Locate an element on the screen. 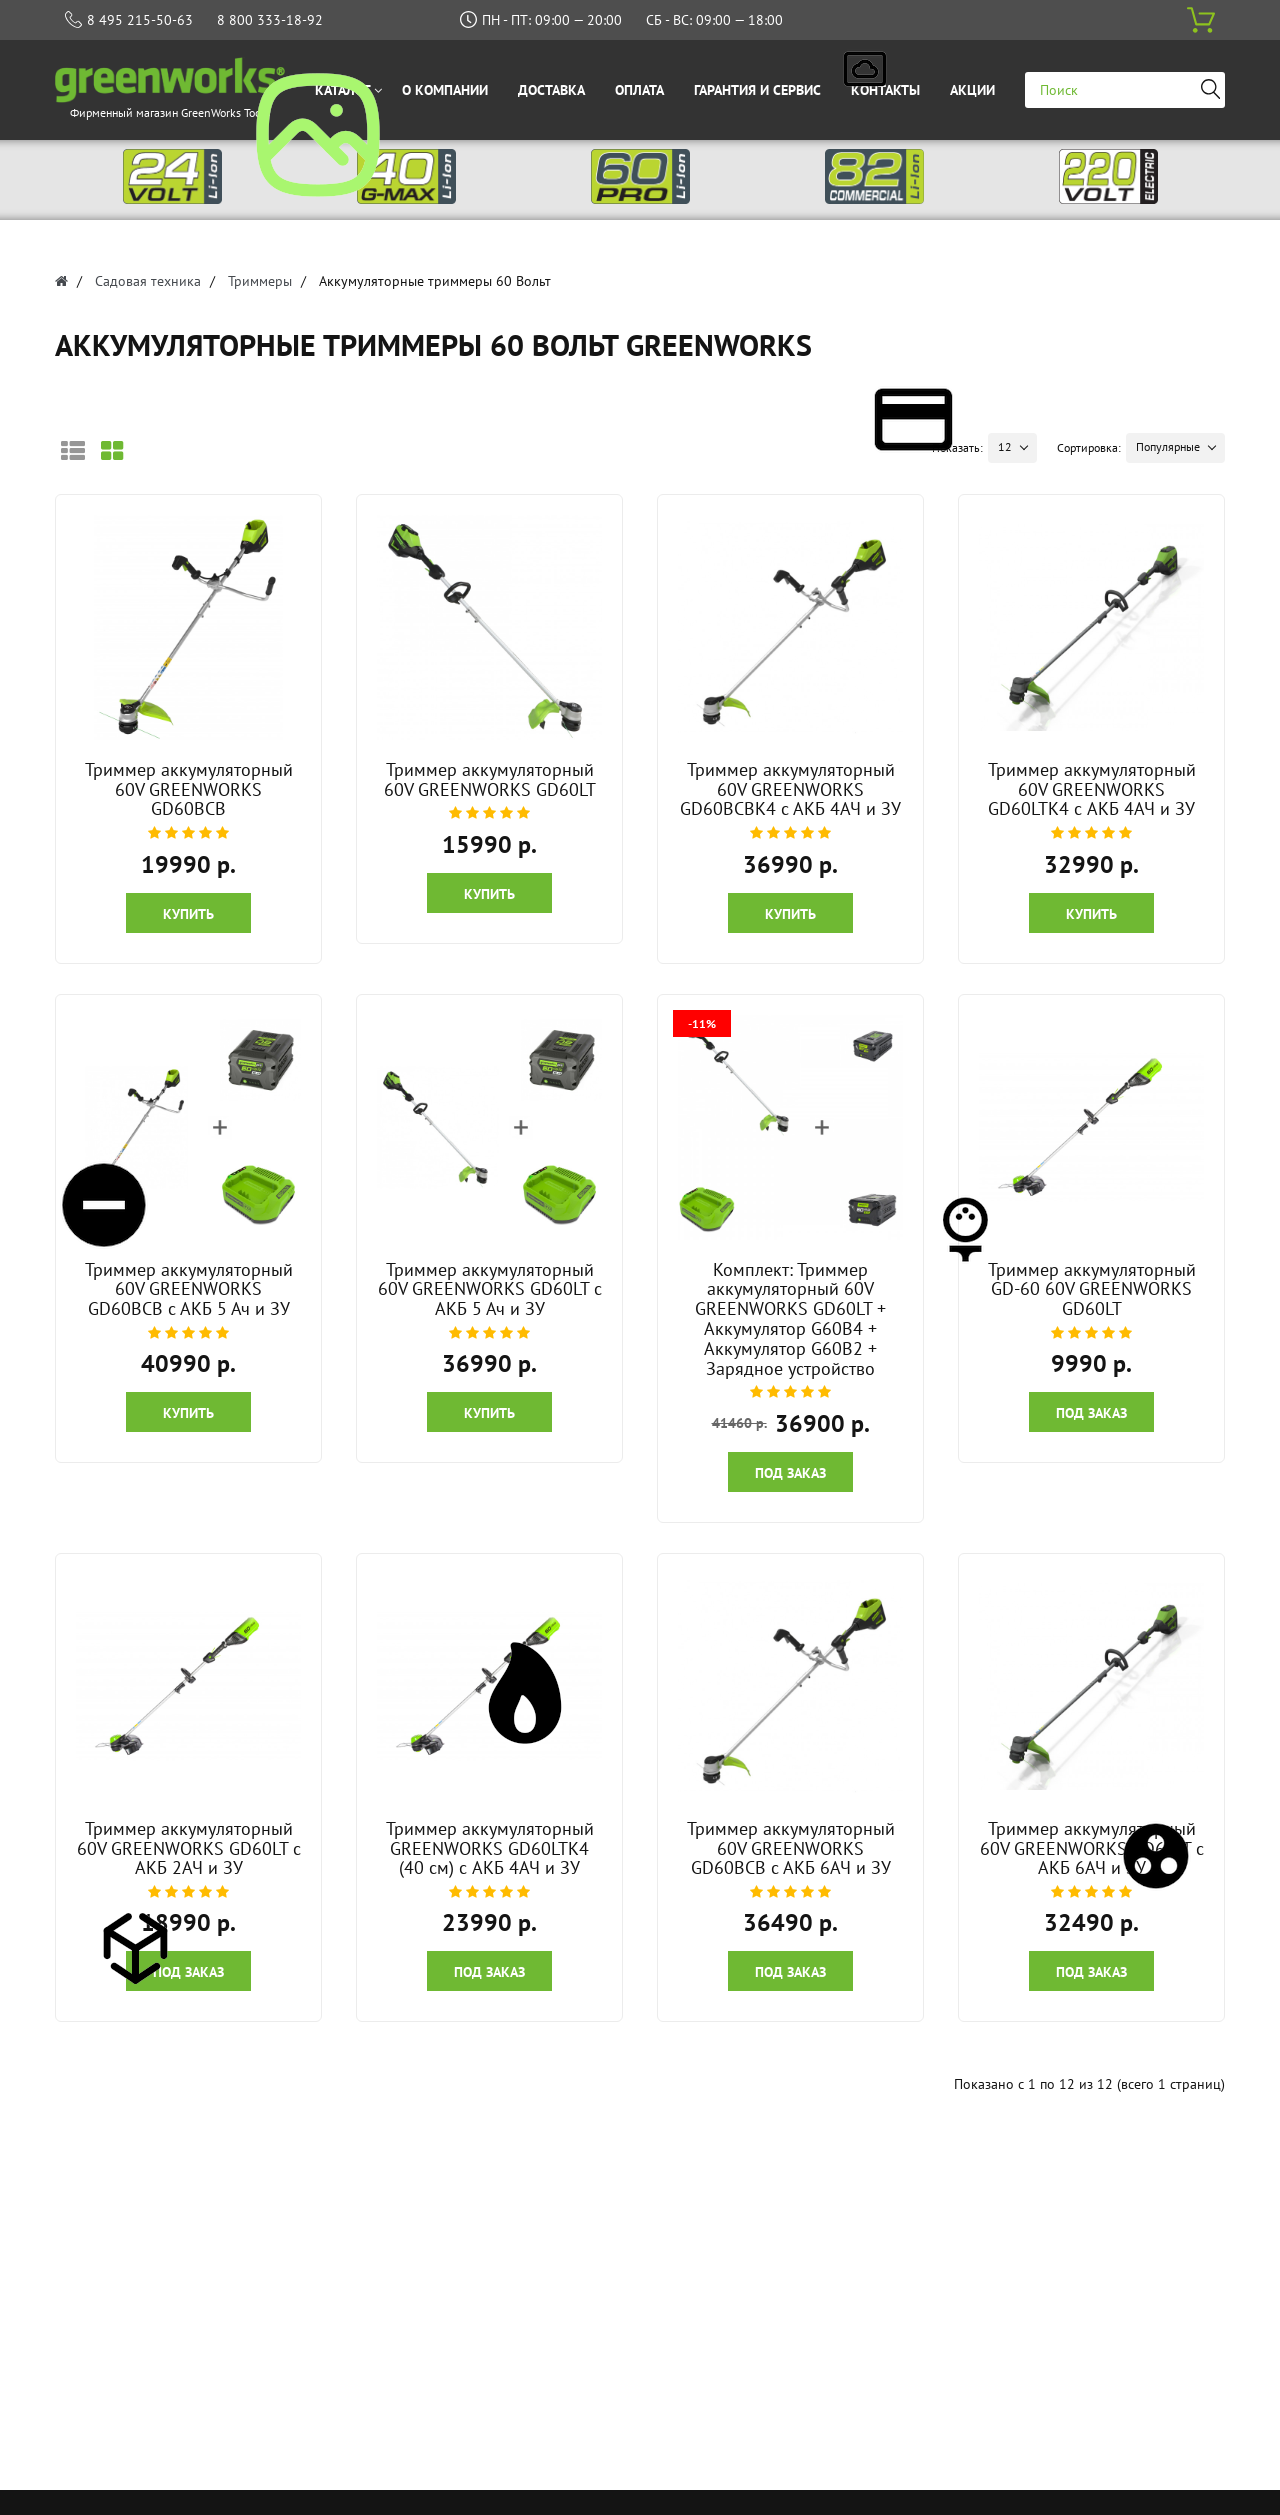  access daydream or screensaver settings is located at coordinates (865, 69).